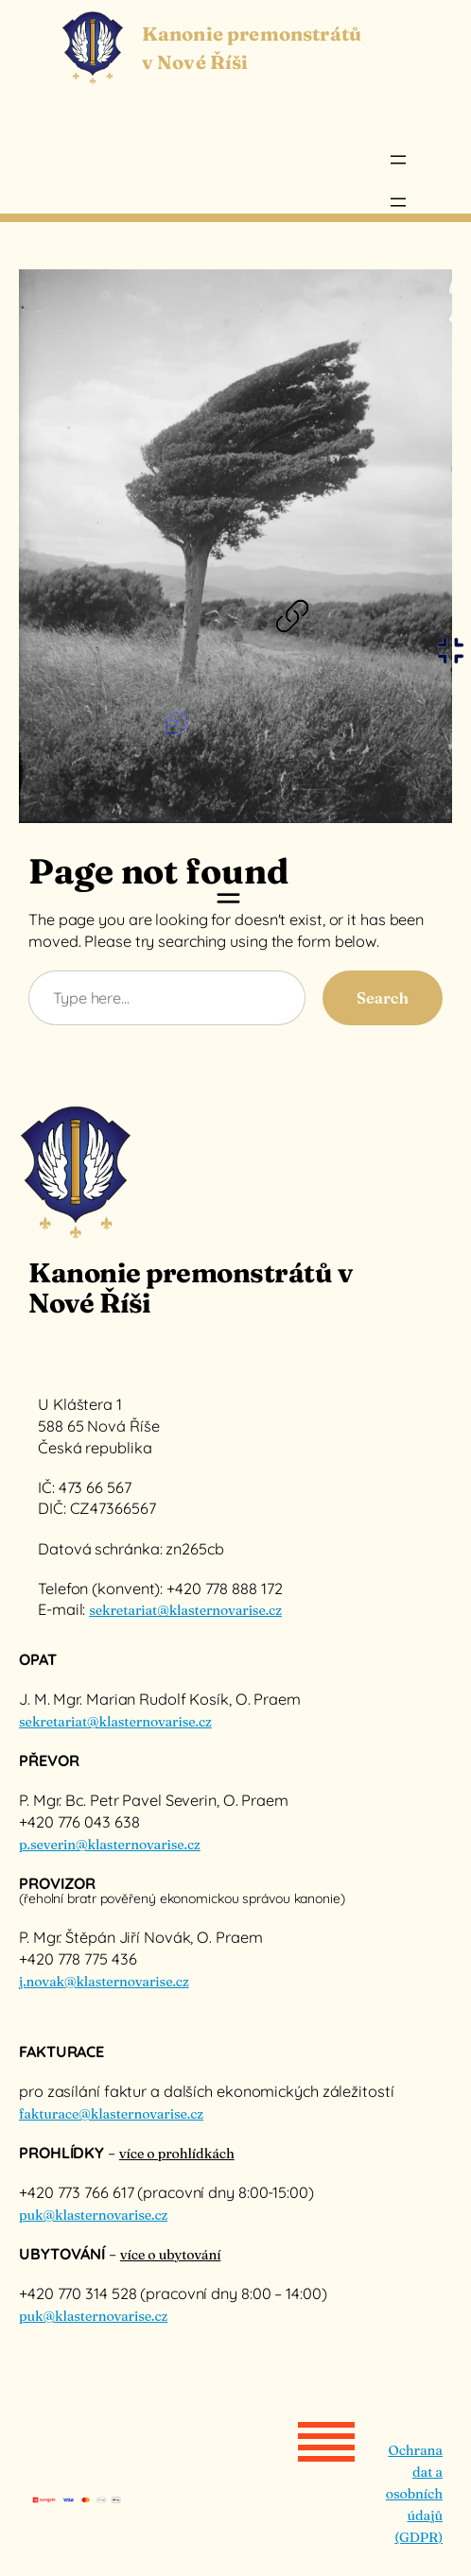 Image resolution: width=471 pixels, height=2576 pixels. What do you see at coordinates (292, 616) in the screenshot?
I see `copy or share a link` at bounding box center [292, 616].